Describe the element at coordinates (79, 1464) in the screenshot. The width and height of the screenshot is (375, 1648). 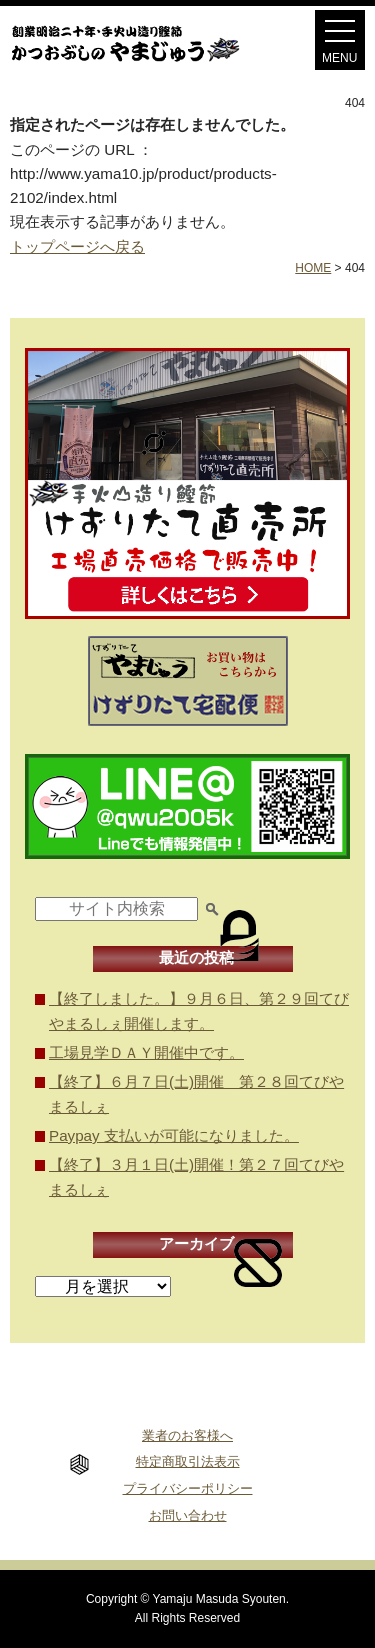
I see `open badges platform logo` at that location.